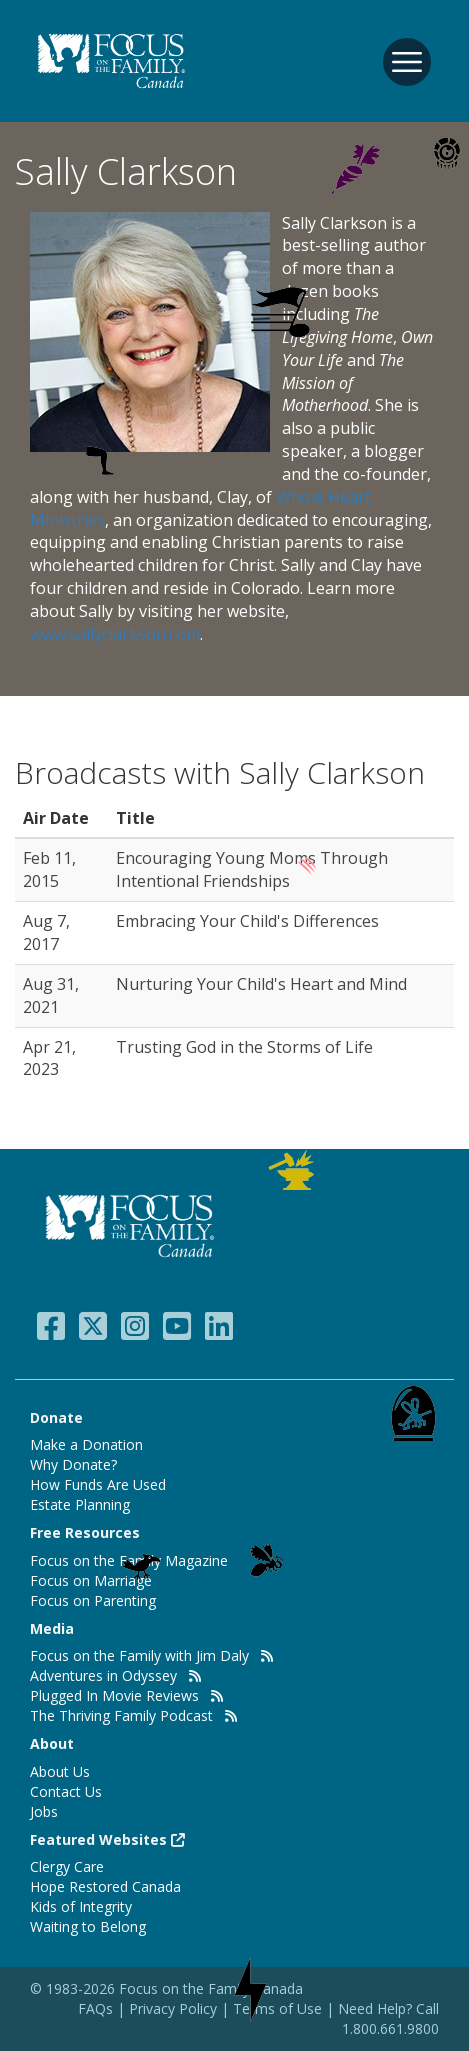  What do you see at coordinates (447, 154) in the screenshot?
I see `summon or activate a beholder creature` at bounding box center [447, 154].